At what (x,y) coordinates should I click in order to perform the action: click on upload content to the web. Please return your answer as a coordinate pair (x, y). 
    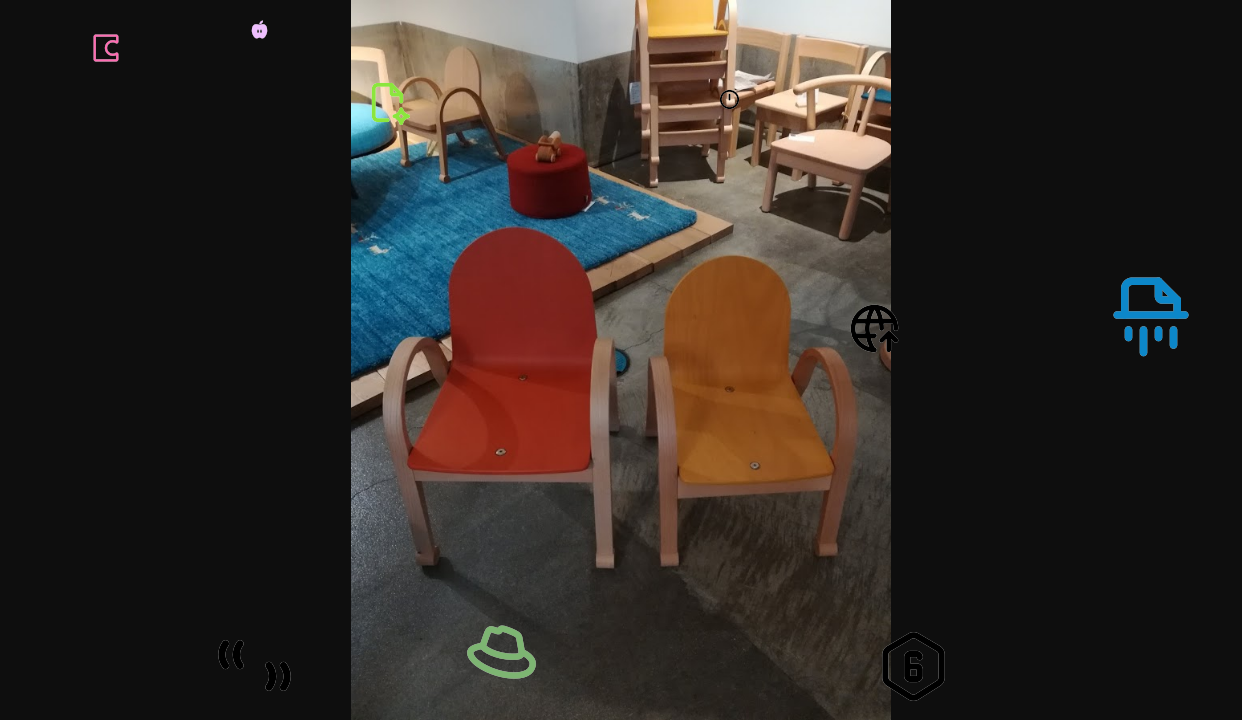
    Looking at the image, I should click on (874, 328).